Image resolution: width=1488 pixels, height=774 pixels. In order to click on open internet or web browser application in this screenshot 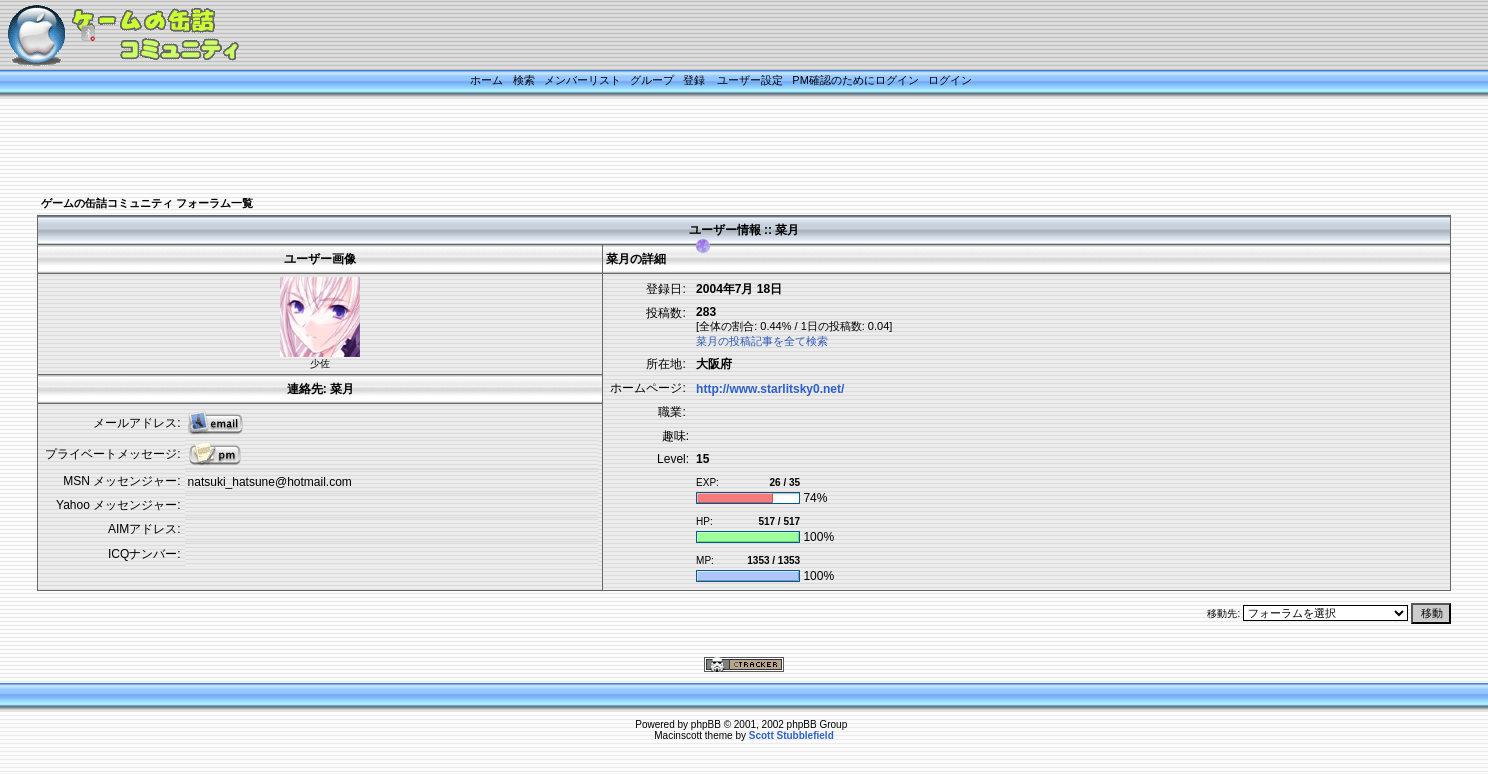, I will do `click(703, 246)`.